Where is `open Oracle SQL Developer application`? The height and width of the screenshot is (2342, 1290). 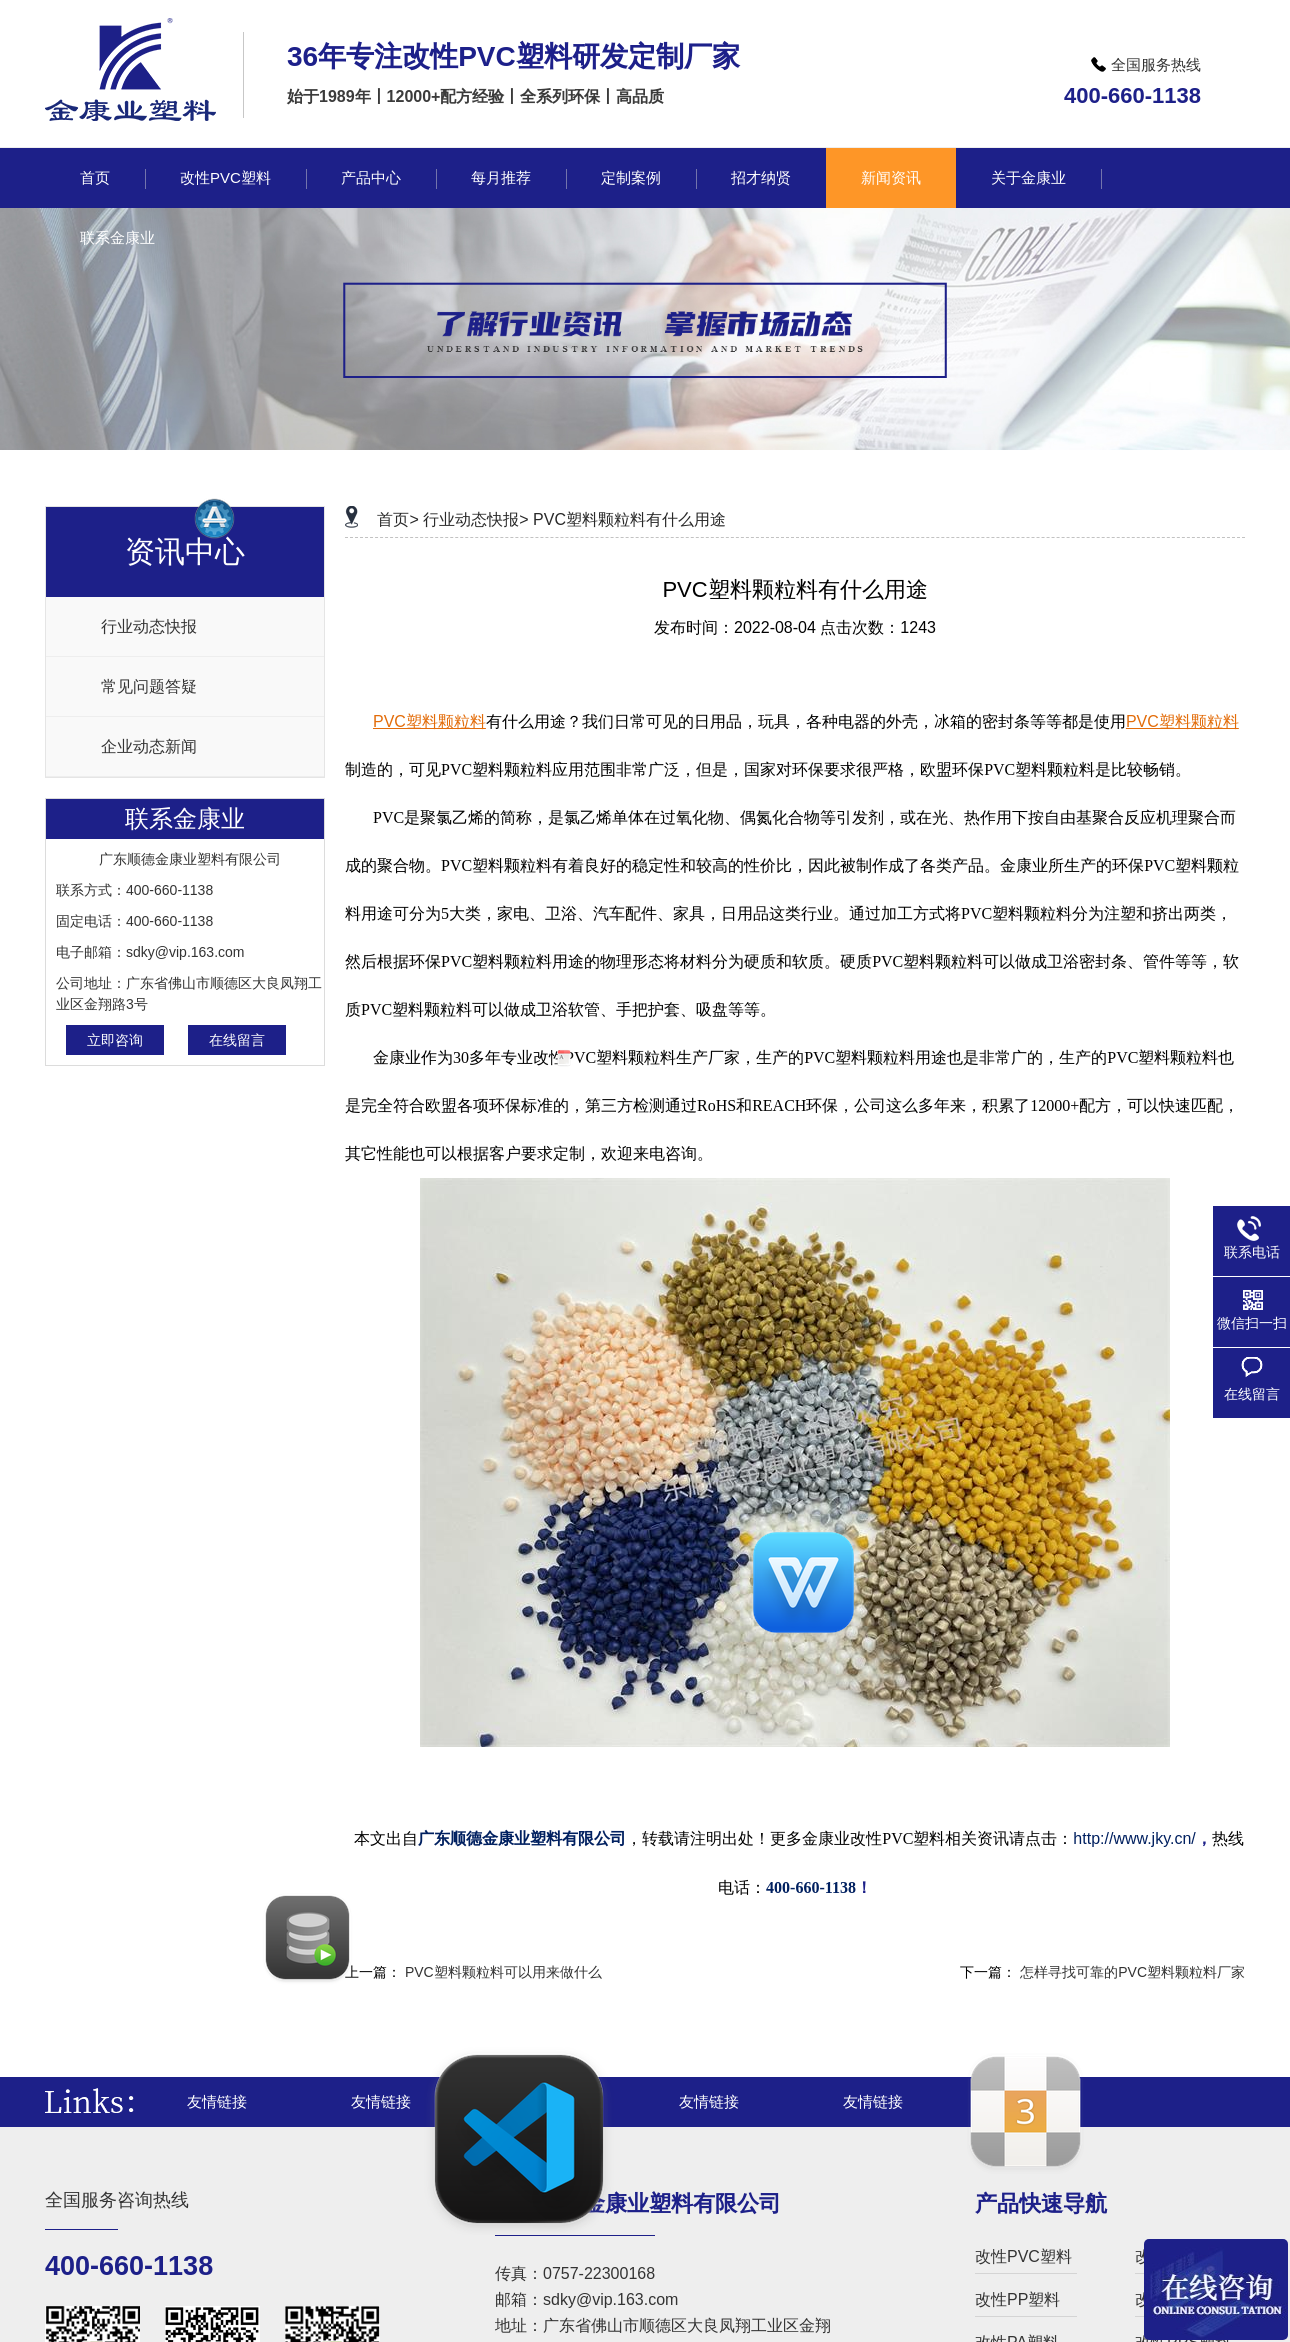
open Oracle SQL Developer application is located at coordinates (307, 1937).